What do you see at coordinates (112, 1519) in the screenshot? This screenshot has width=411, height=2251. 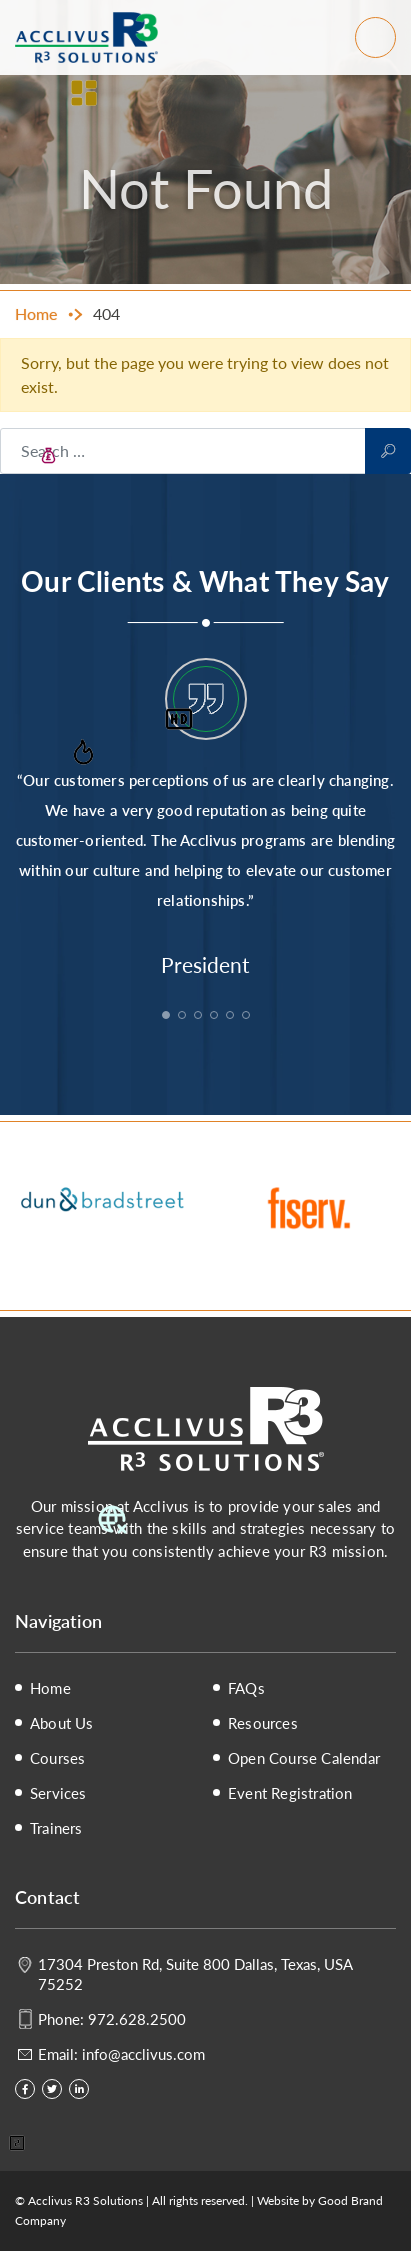 I see `indicates no internet connection` at bounding box center [112, 1519].